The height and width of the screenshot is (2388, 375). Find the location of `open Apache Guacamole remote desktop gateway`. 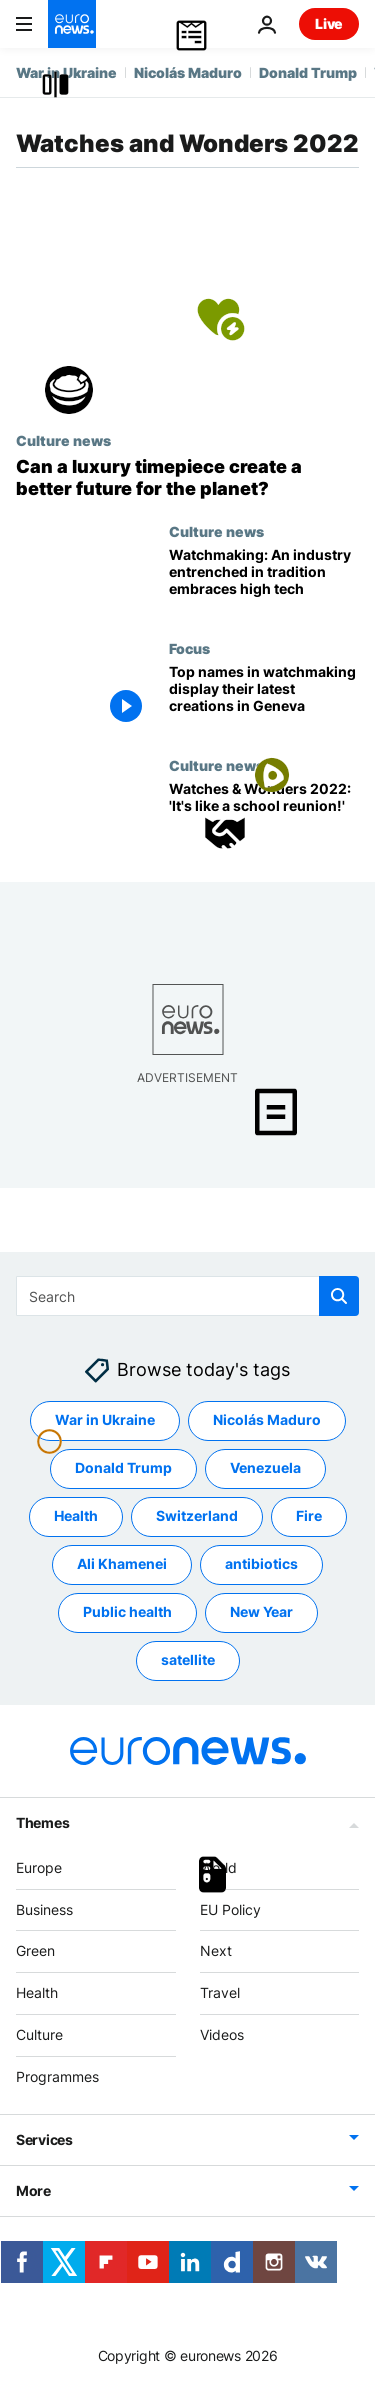

open Apache Guacamole remote desktop gateway is located at coordinates (69, 390).